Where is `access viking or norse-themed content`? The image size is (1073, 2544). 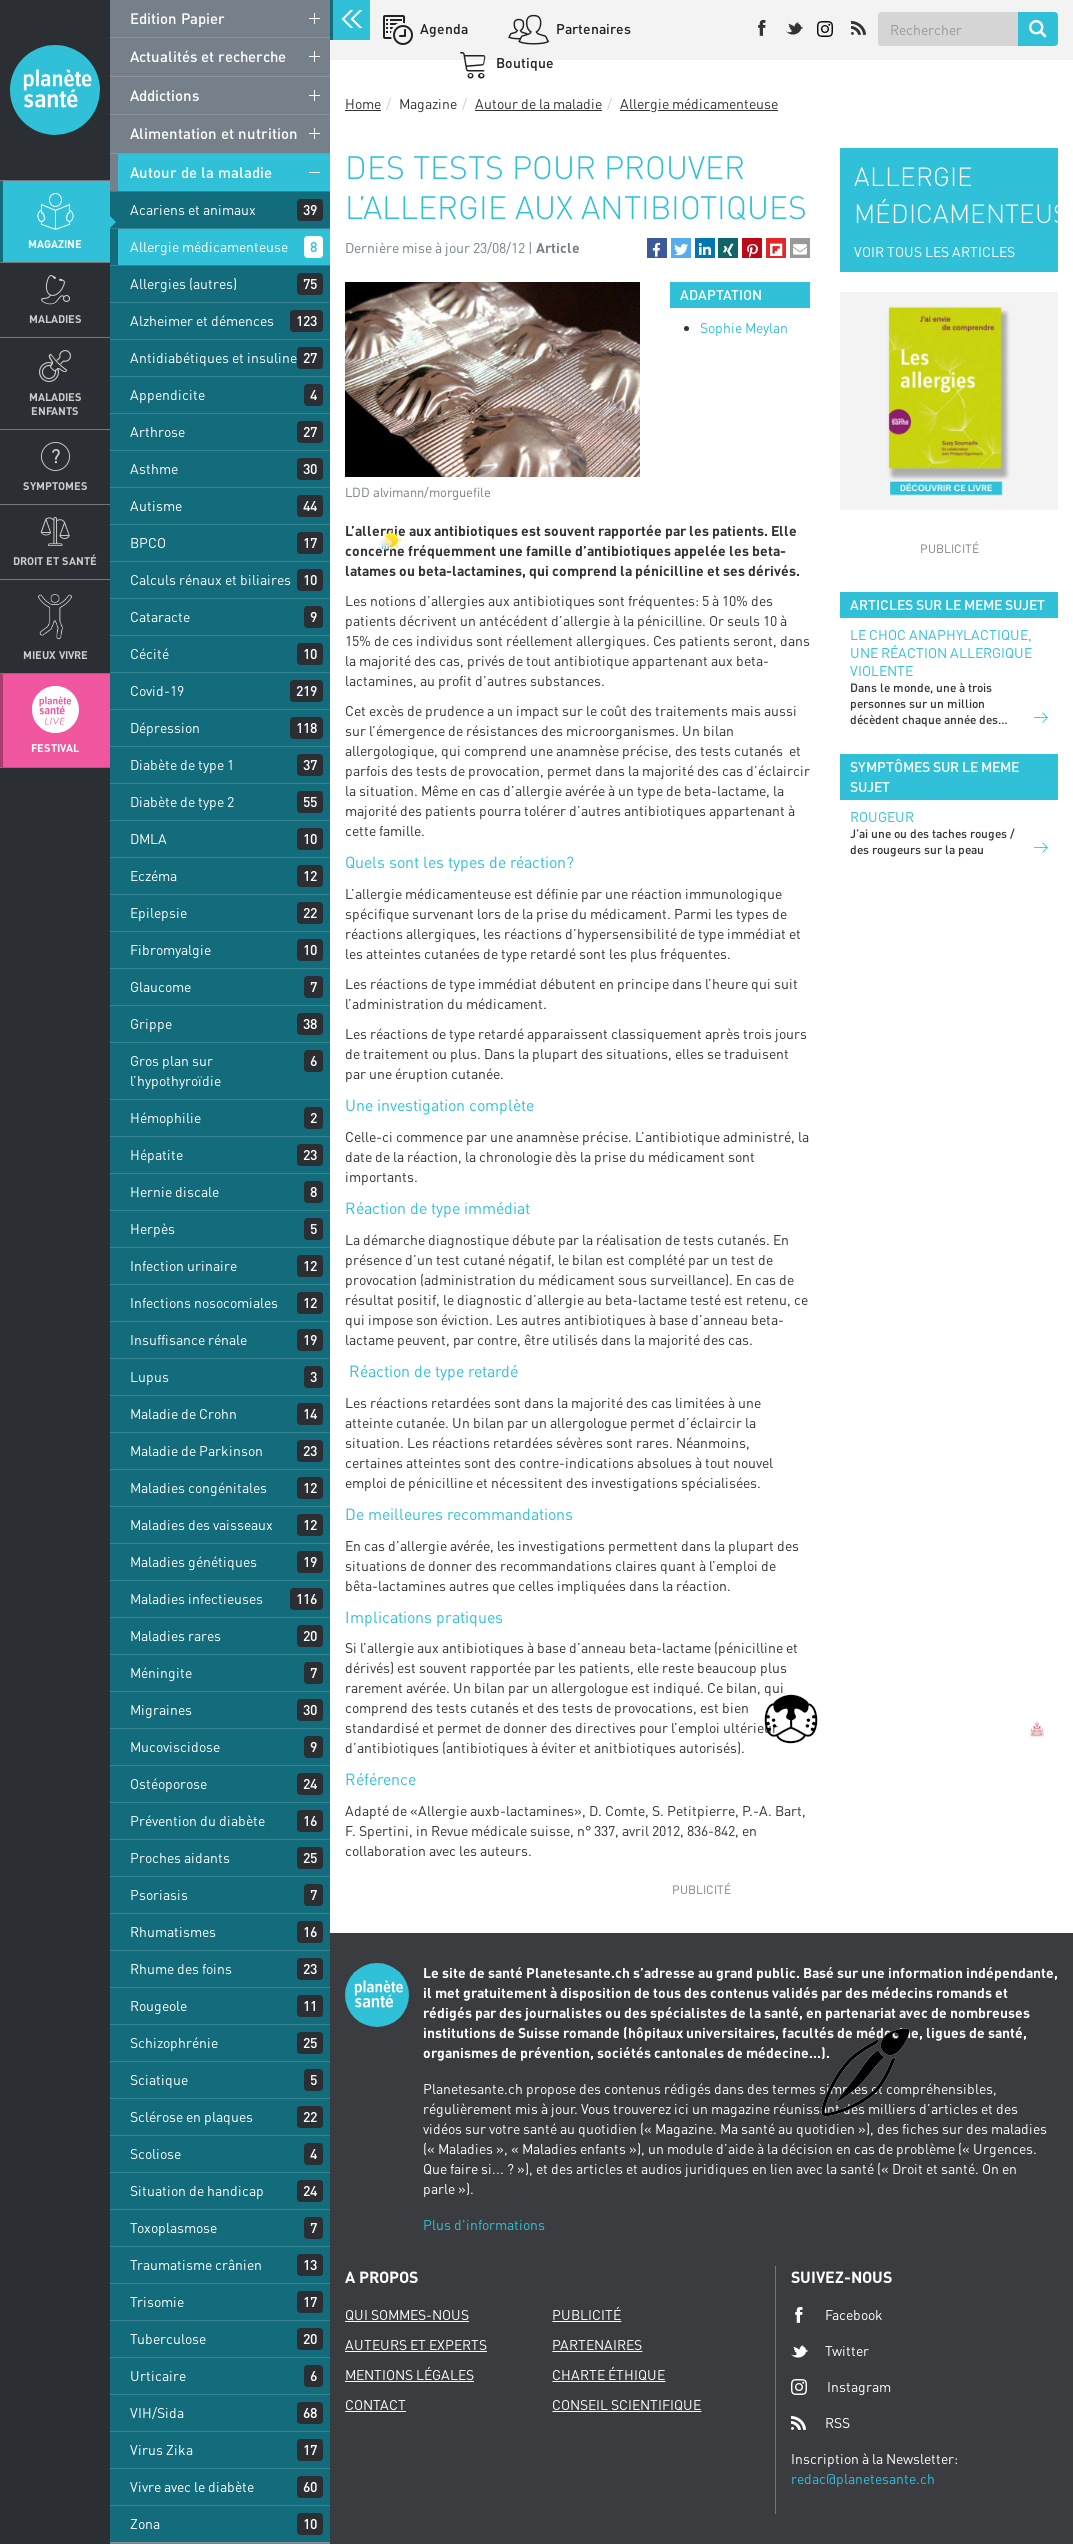
access viking or norse-themed content is located at coordinates (1037, 1729).